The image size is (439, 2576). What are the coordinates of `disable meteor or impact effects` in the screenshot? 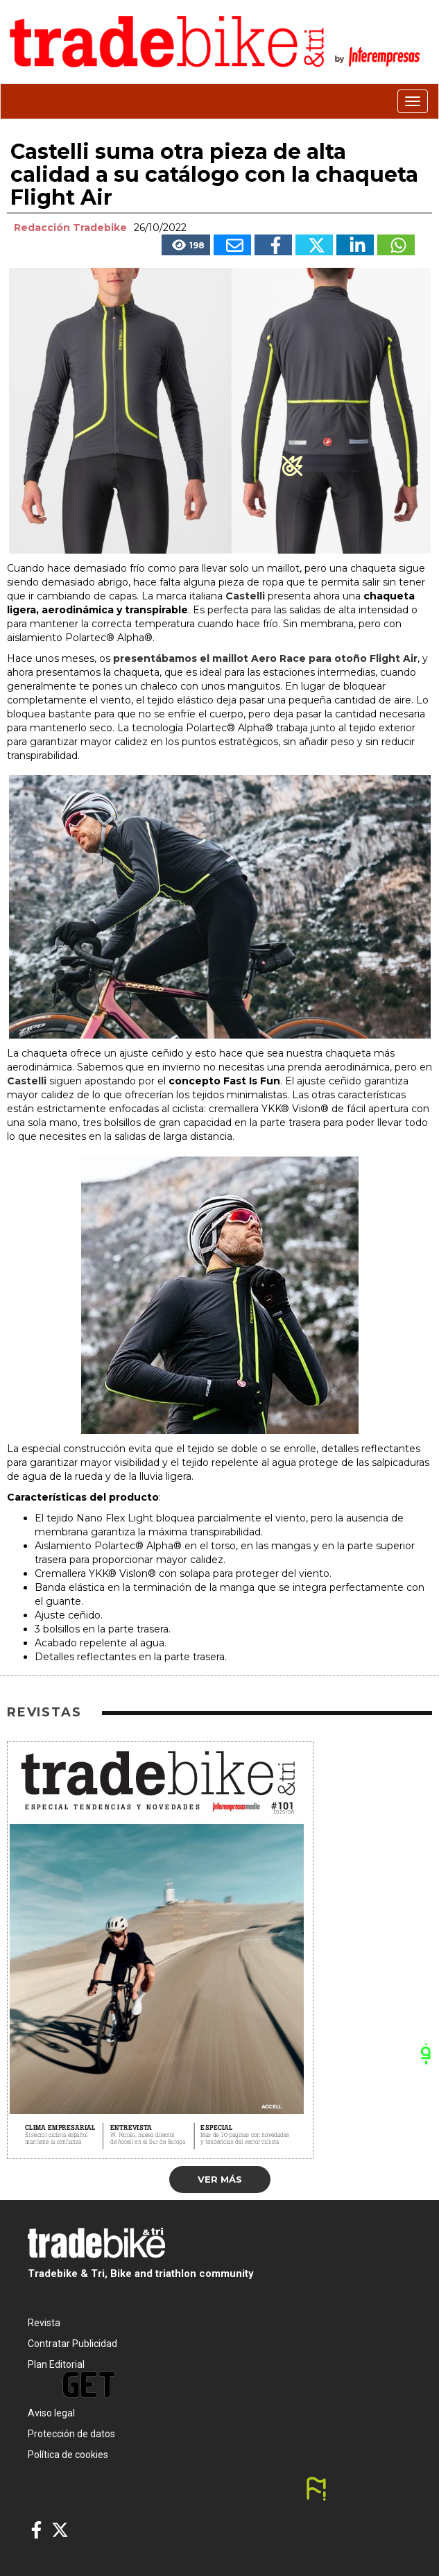 It's located at (292, 466).